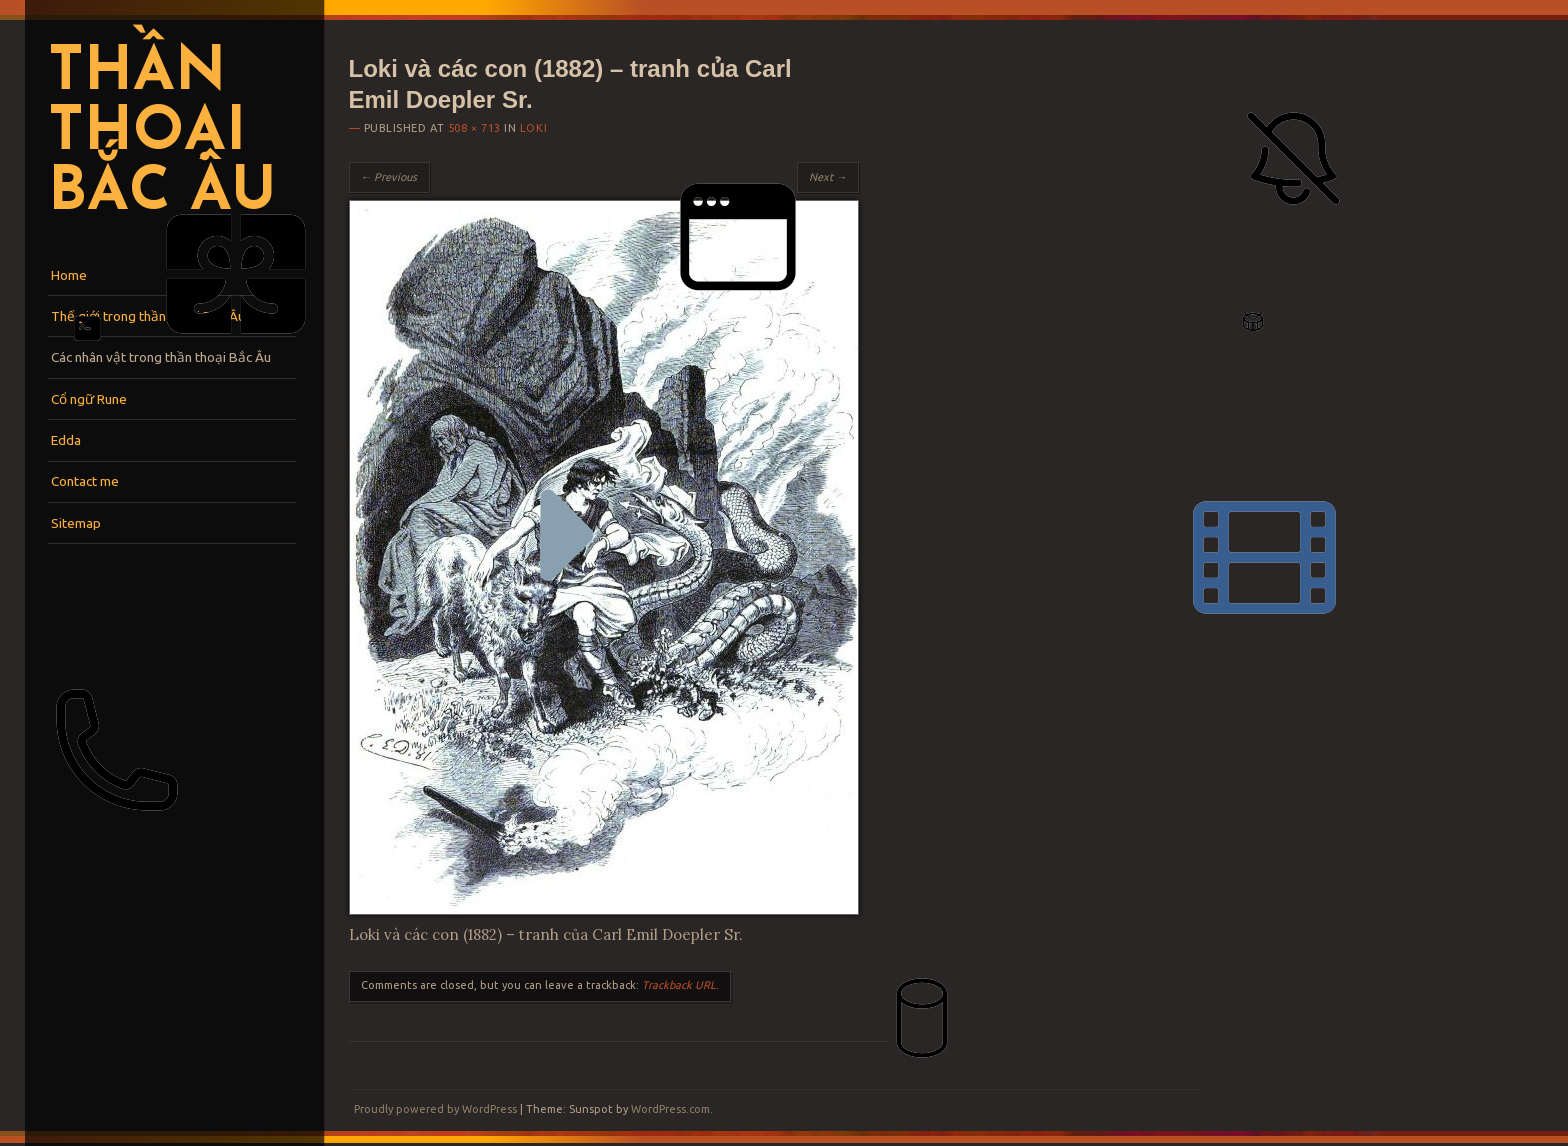  What do you see at coordinates (87, 328) in the screenshot?
I see `open command line or terminal` at bounding box center [87, 328].